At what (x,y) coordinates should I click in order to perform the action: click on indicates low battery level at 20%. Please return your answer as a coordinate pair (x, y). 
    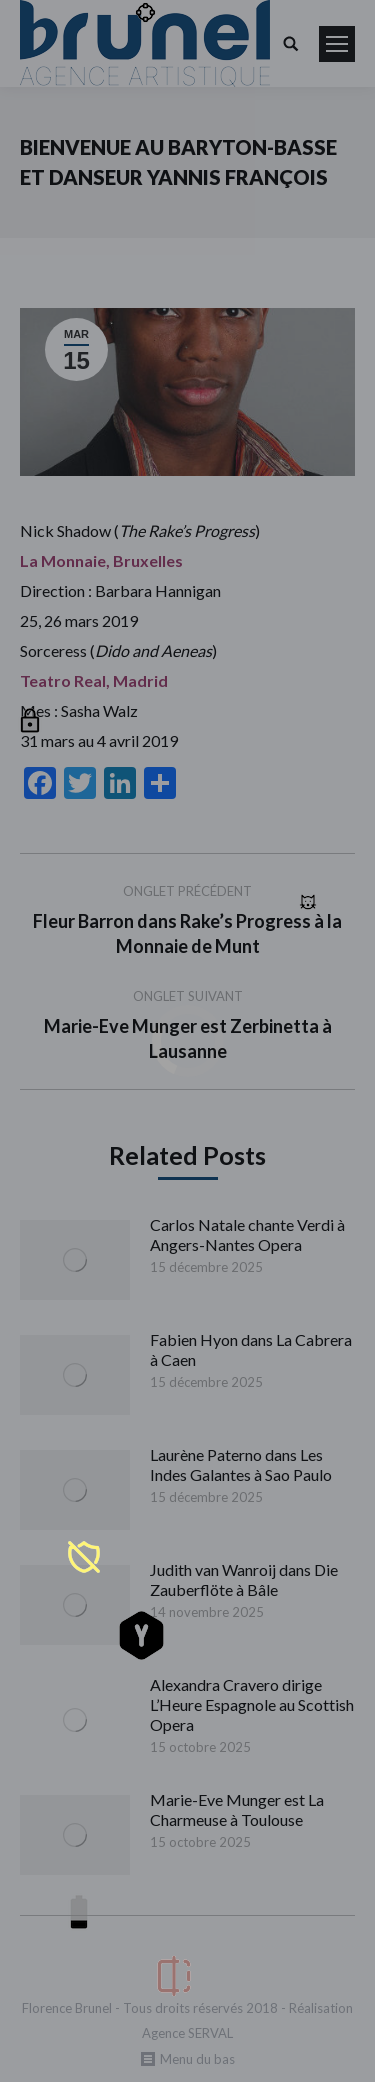
    Looking at the image, I should click on (79, 1912).